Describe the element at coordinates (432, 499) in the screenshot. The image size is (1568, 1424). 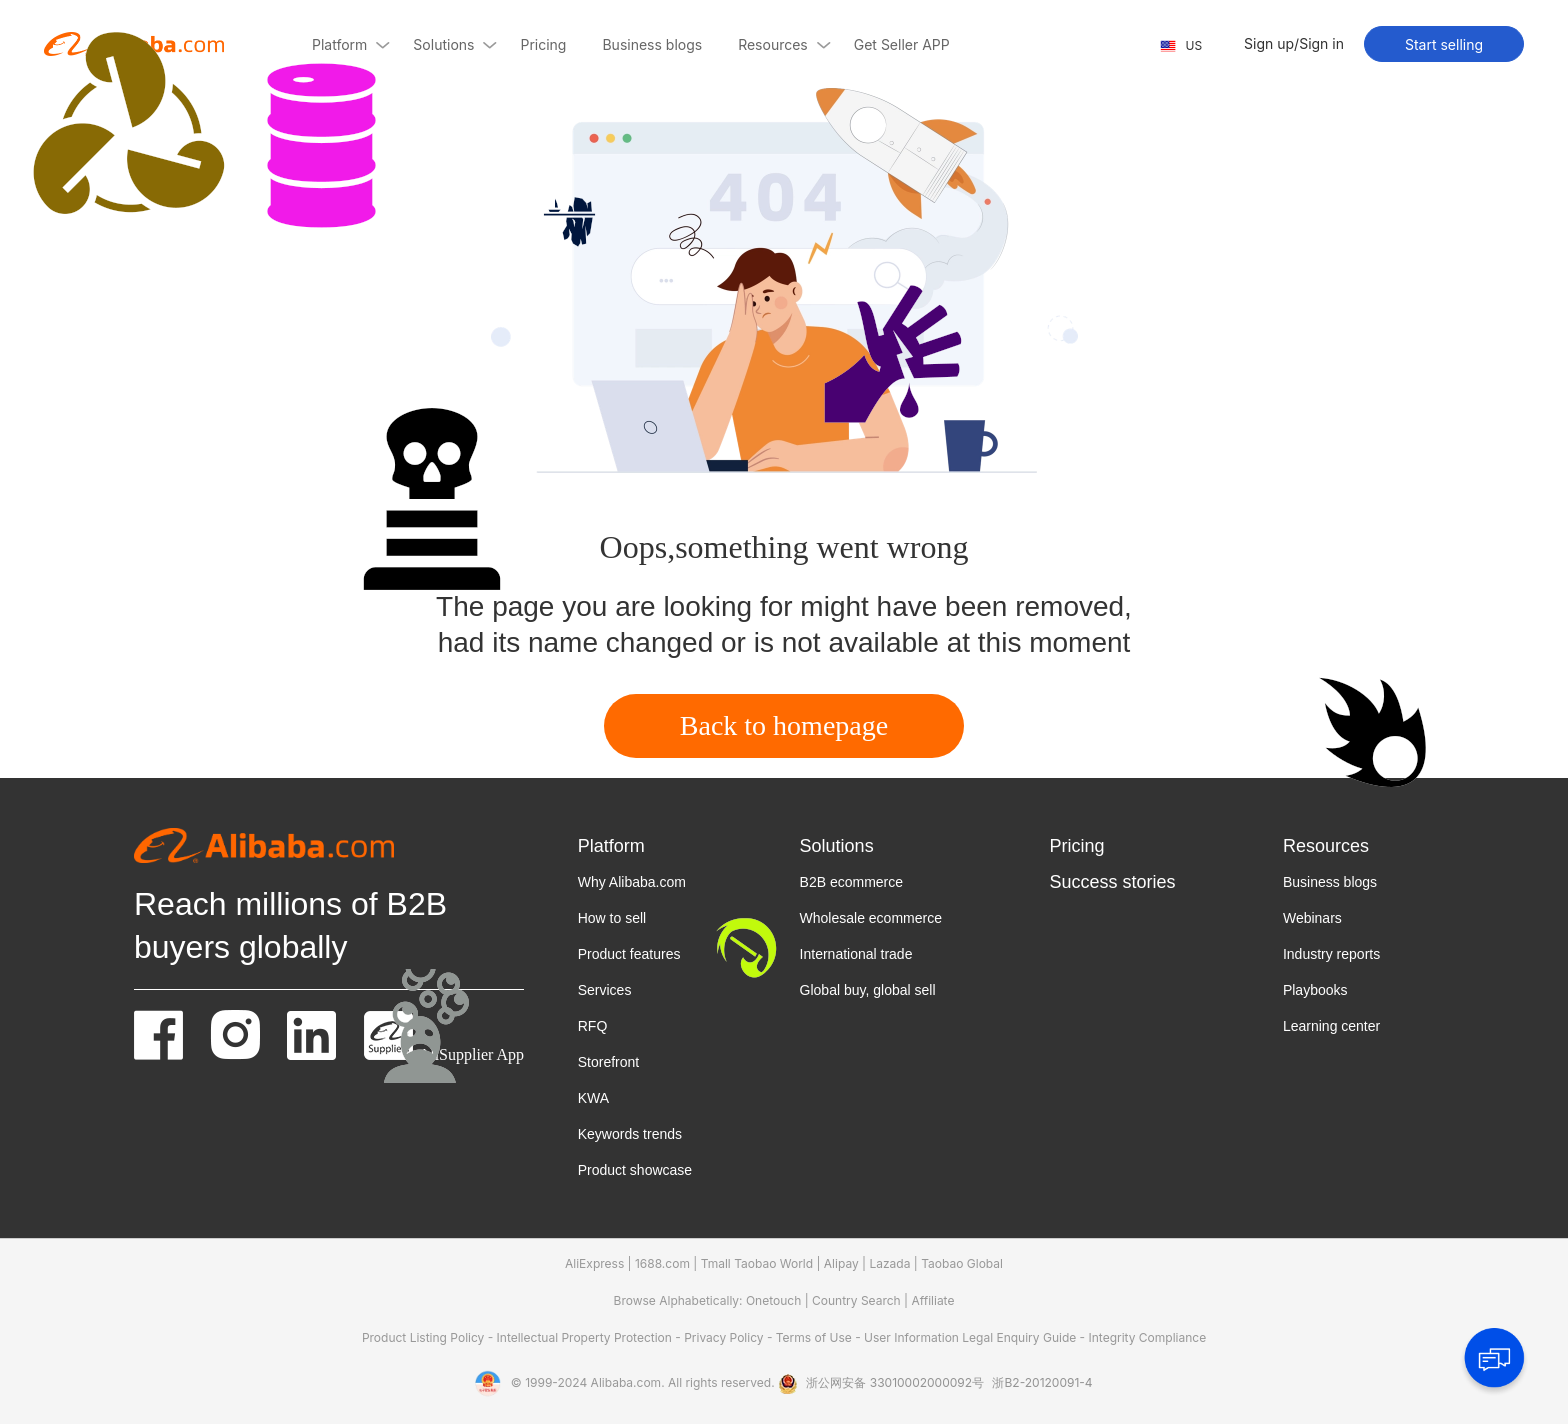
I see `indicates a telefrag kill in-game` at that location.